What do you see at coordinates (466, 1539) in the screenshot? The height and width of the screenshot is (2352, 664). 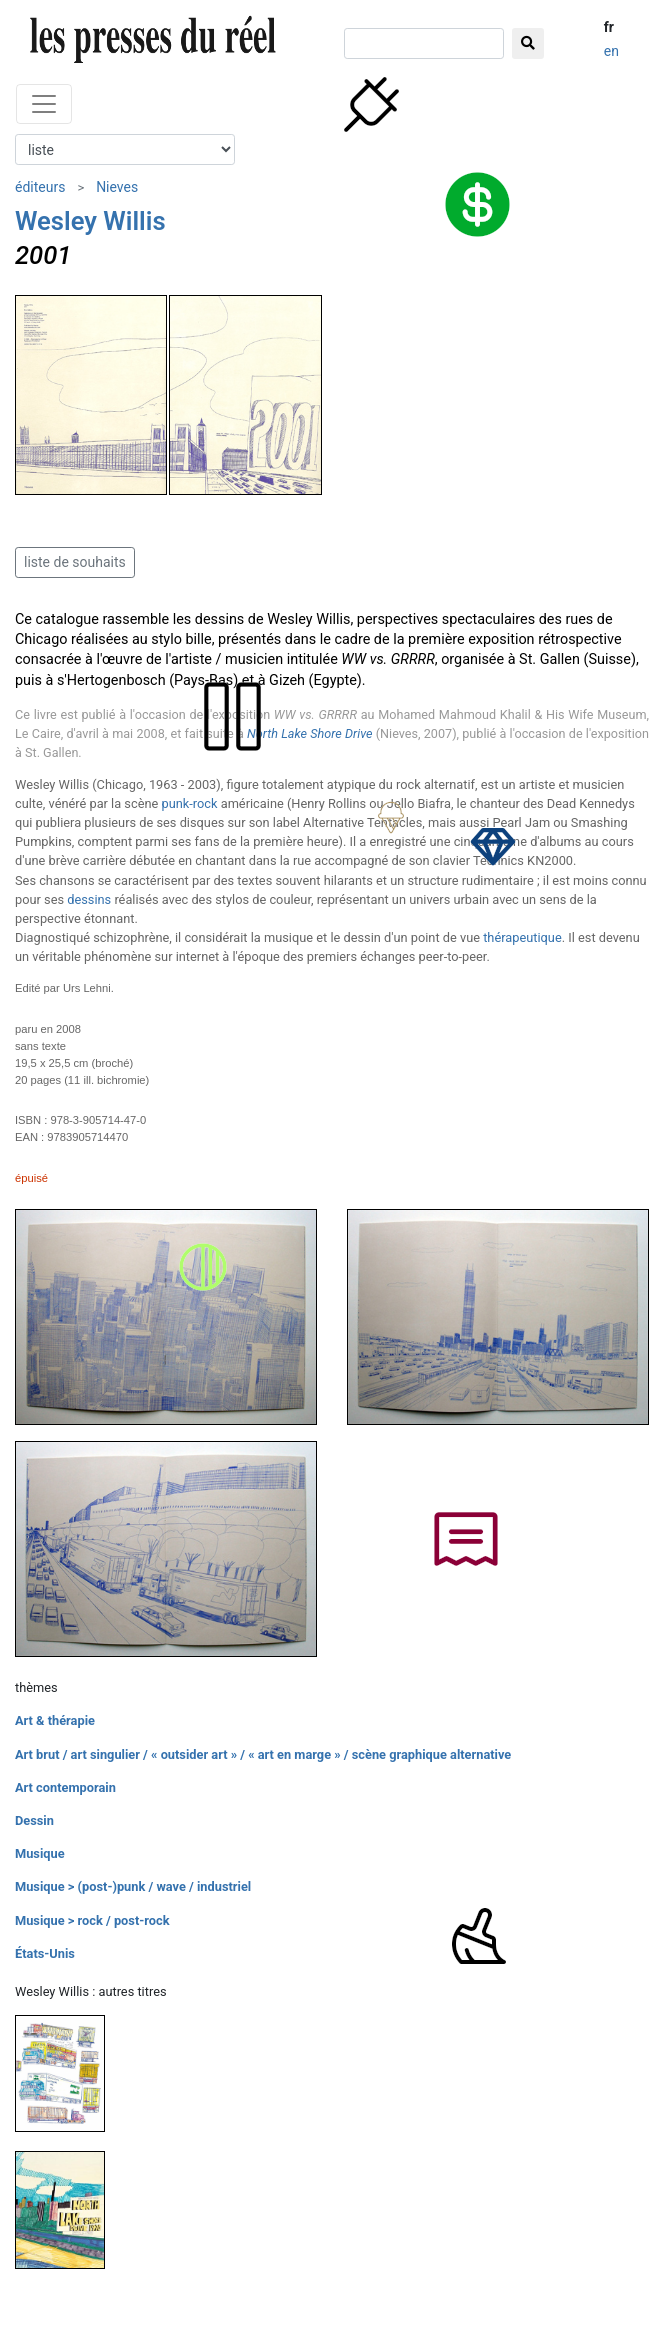 I see `view purchase receipt or transaction history` at bounding box center [466, 1539].